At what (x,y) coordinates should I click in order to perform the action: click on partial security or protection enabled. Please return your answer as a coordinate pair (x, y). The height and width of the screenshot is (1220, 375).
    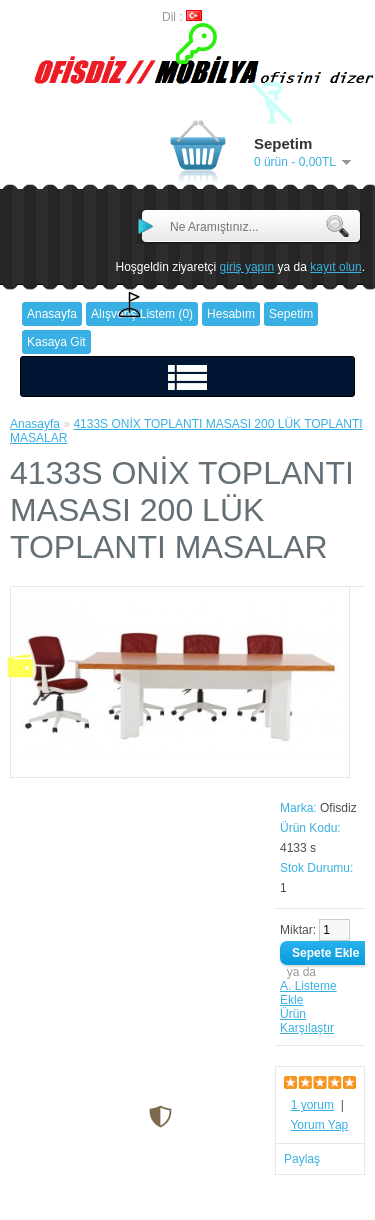
    Looking at the image, I should click on (160, 1116).